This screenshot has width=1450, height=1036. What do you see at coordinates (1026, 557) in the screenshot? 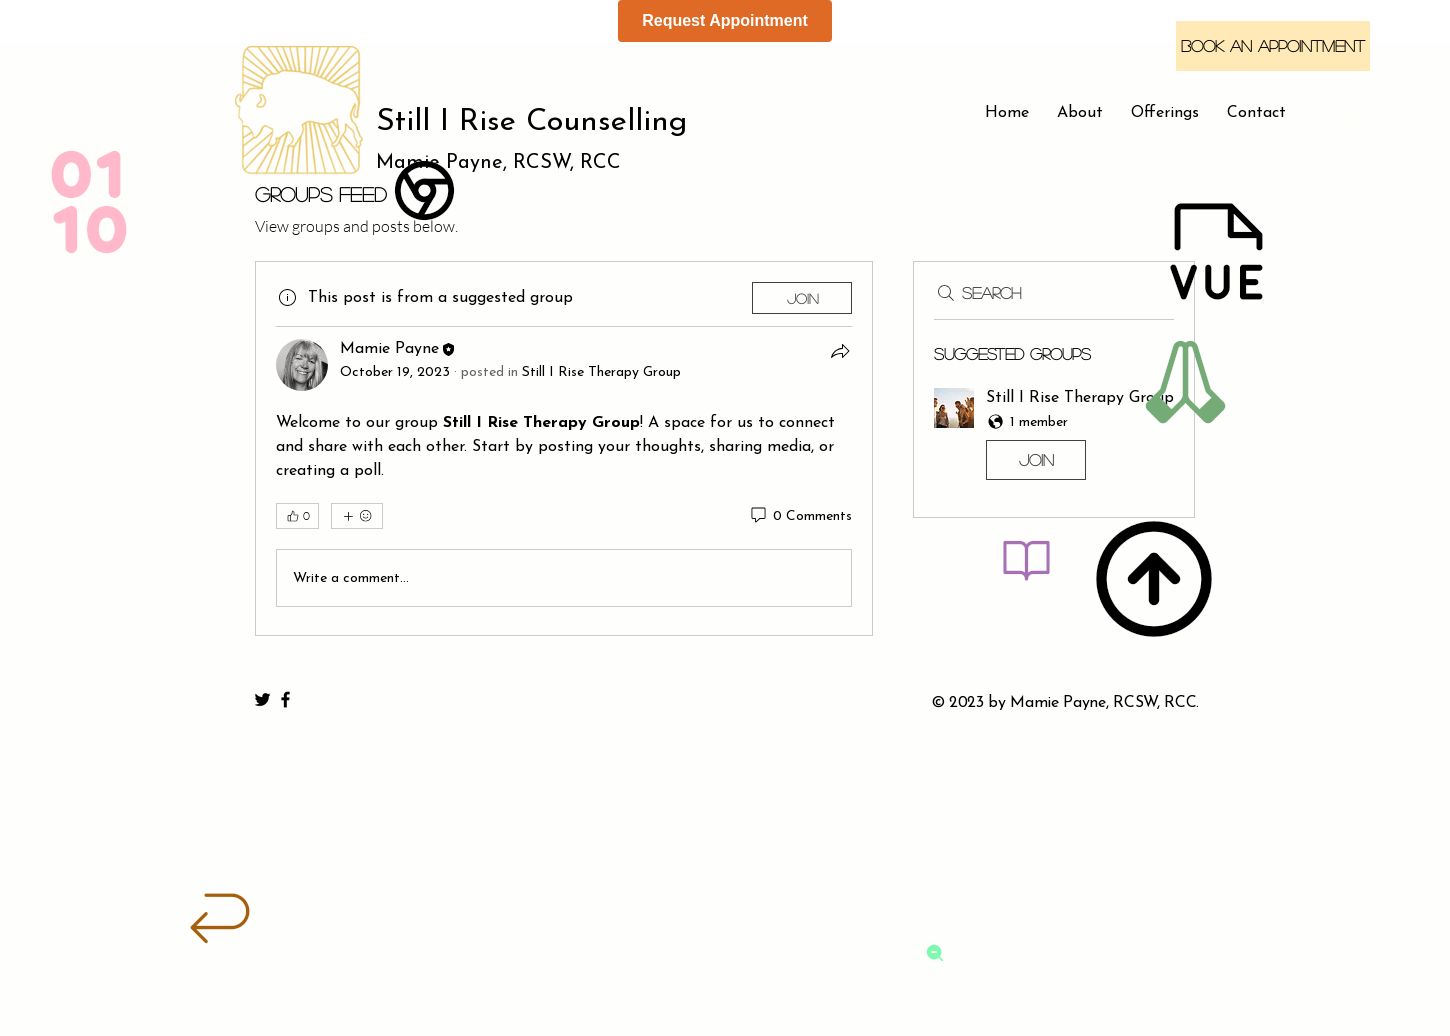
I see `open reading mode or e-reader` at bounding box center [1026, 557].